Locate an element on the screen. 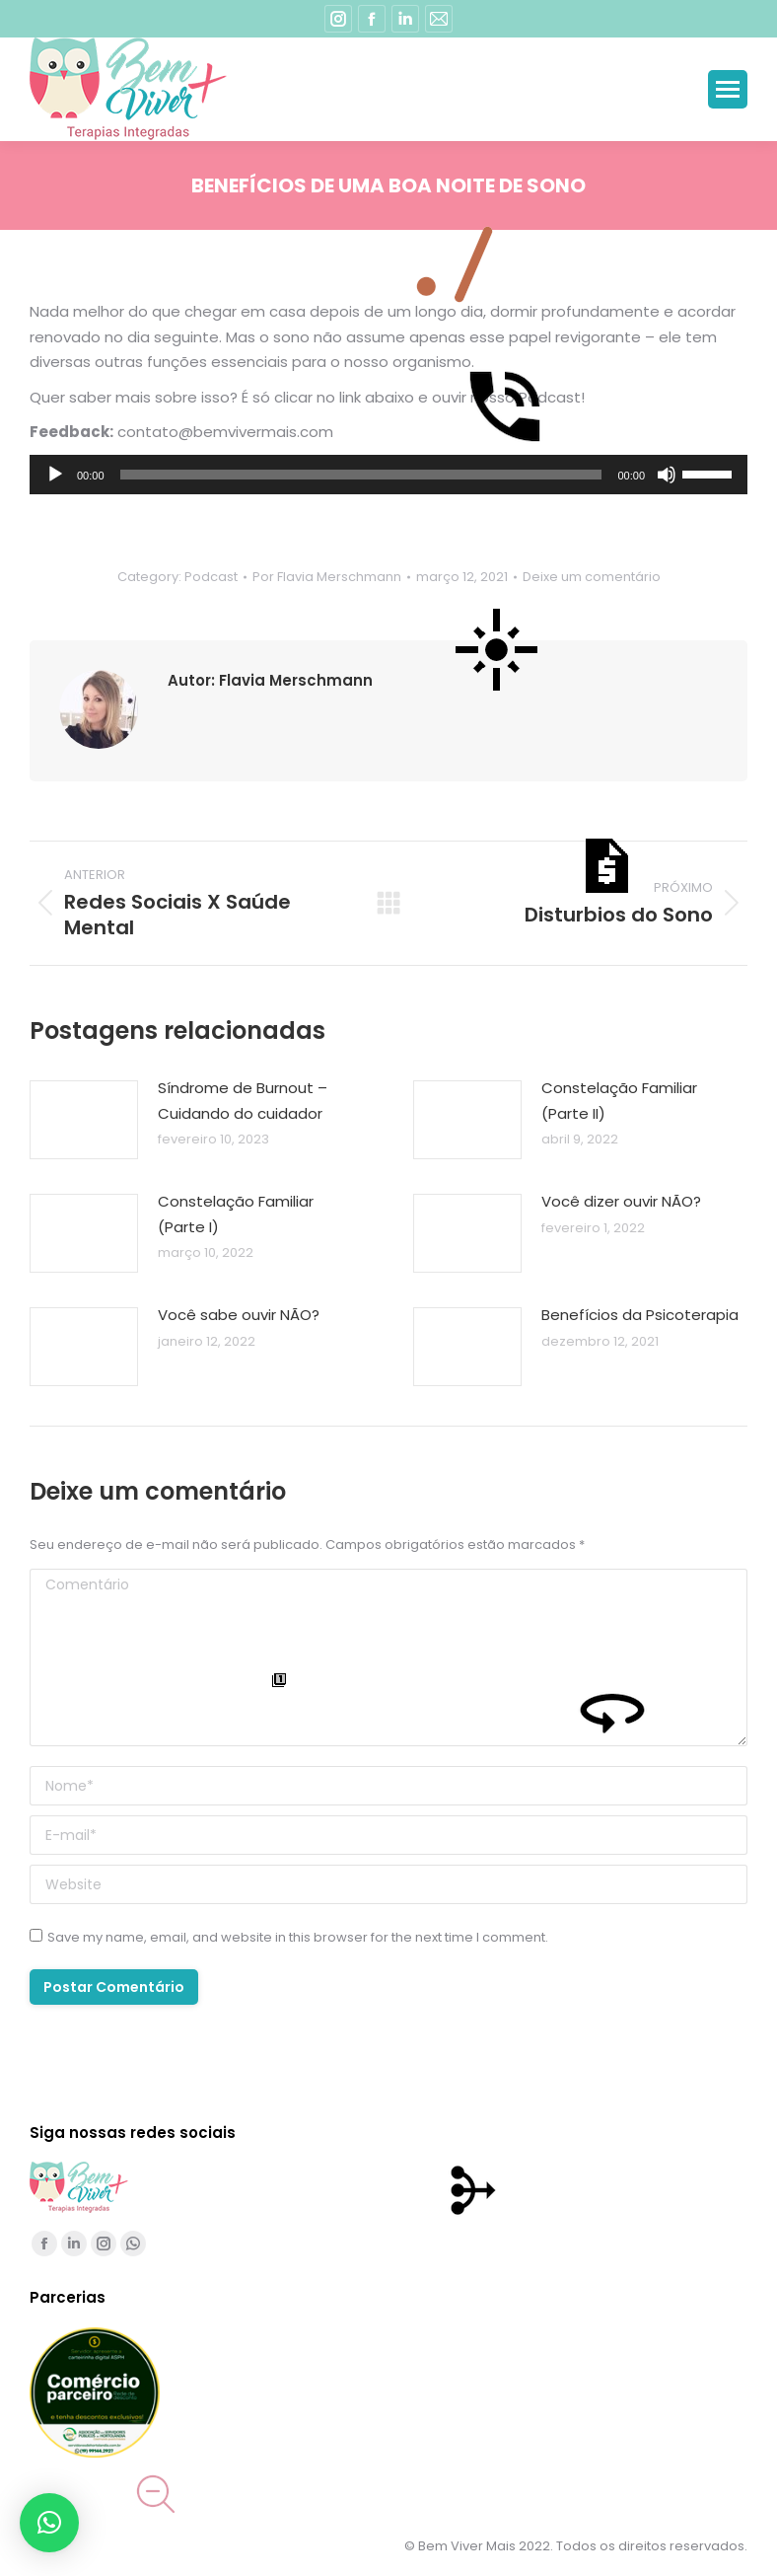  zoom out is located at coordinates (156, 2494).